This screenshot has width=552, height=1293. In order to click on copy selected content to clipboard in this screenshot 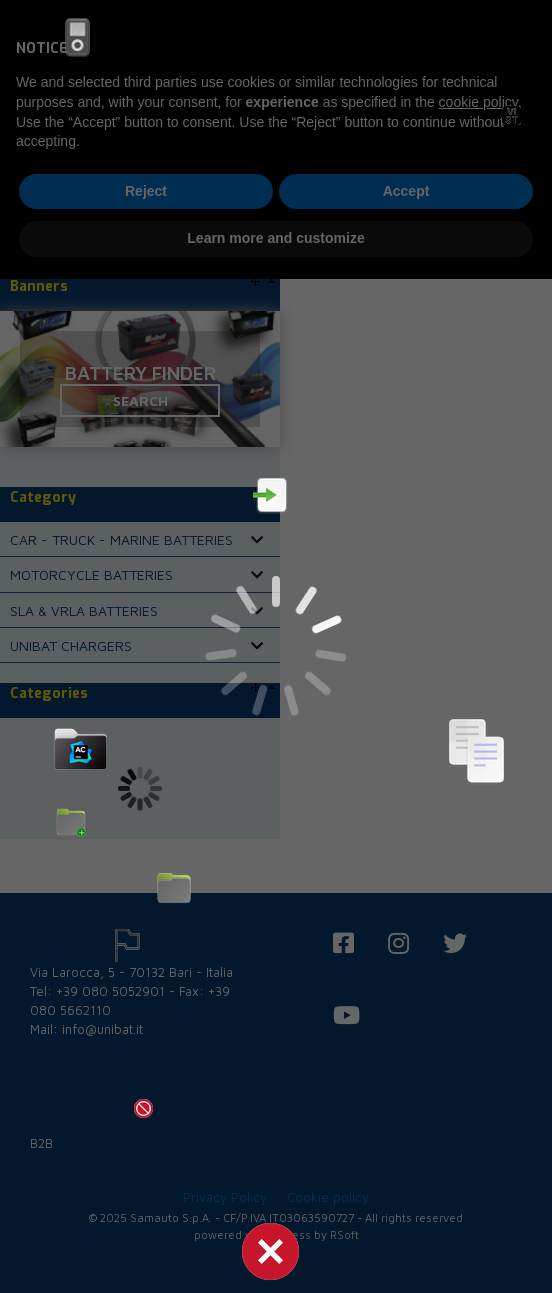, I will do `click(476, 750)`.